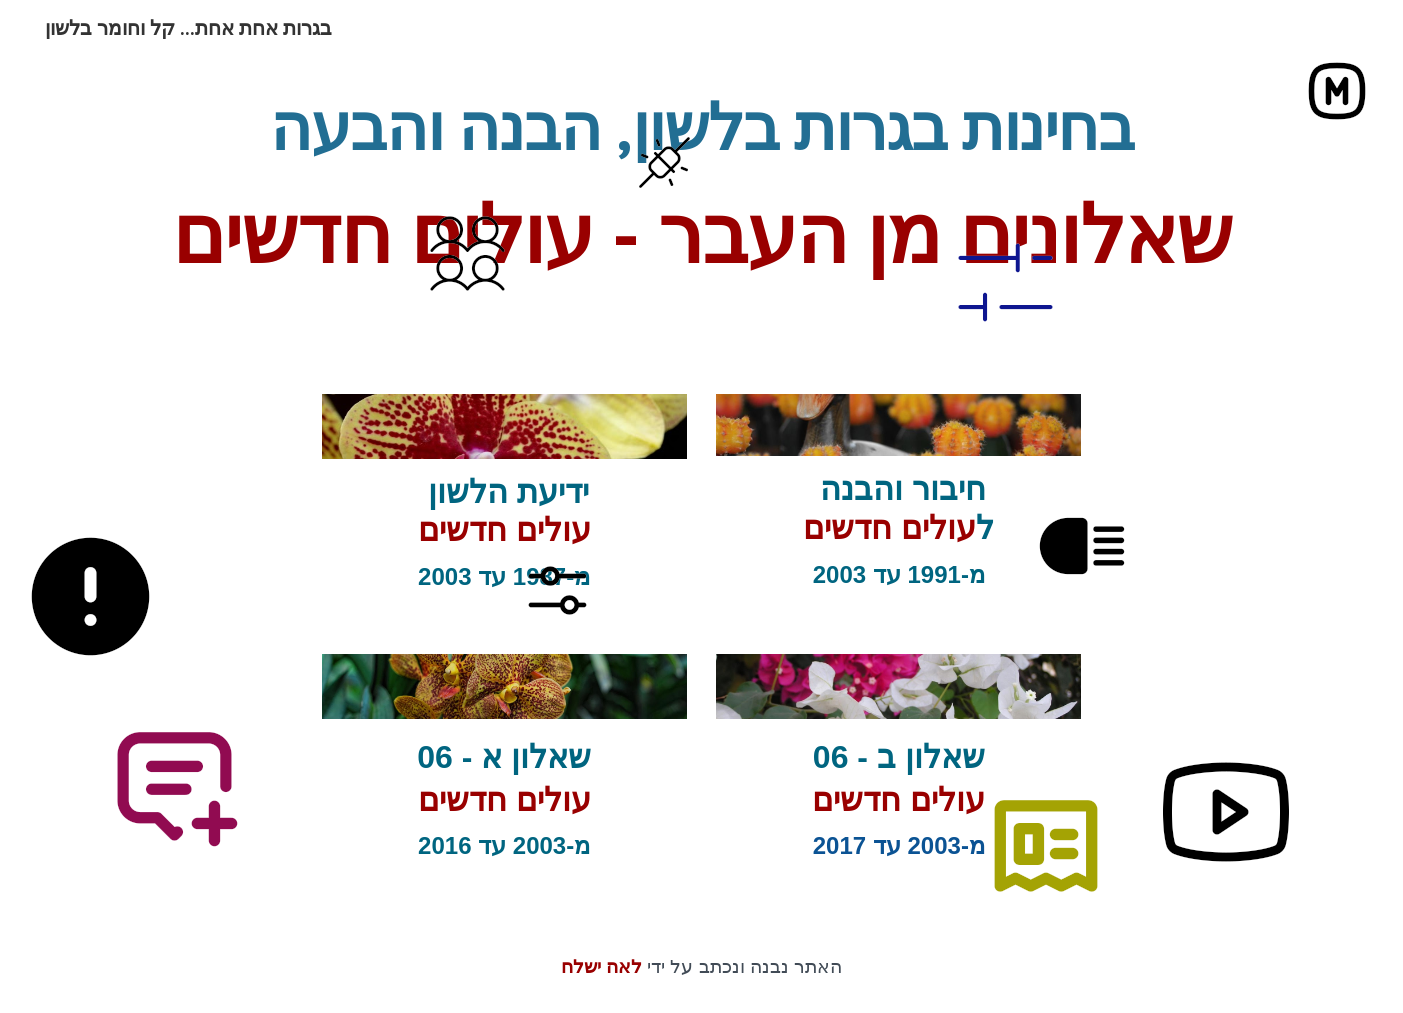 Image resolution: width=1403 pixels, height=1013 pixels. Describe the element at coordinates (1337, 91) in the screenshot. I see `access metro or subway transit options` at that location.